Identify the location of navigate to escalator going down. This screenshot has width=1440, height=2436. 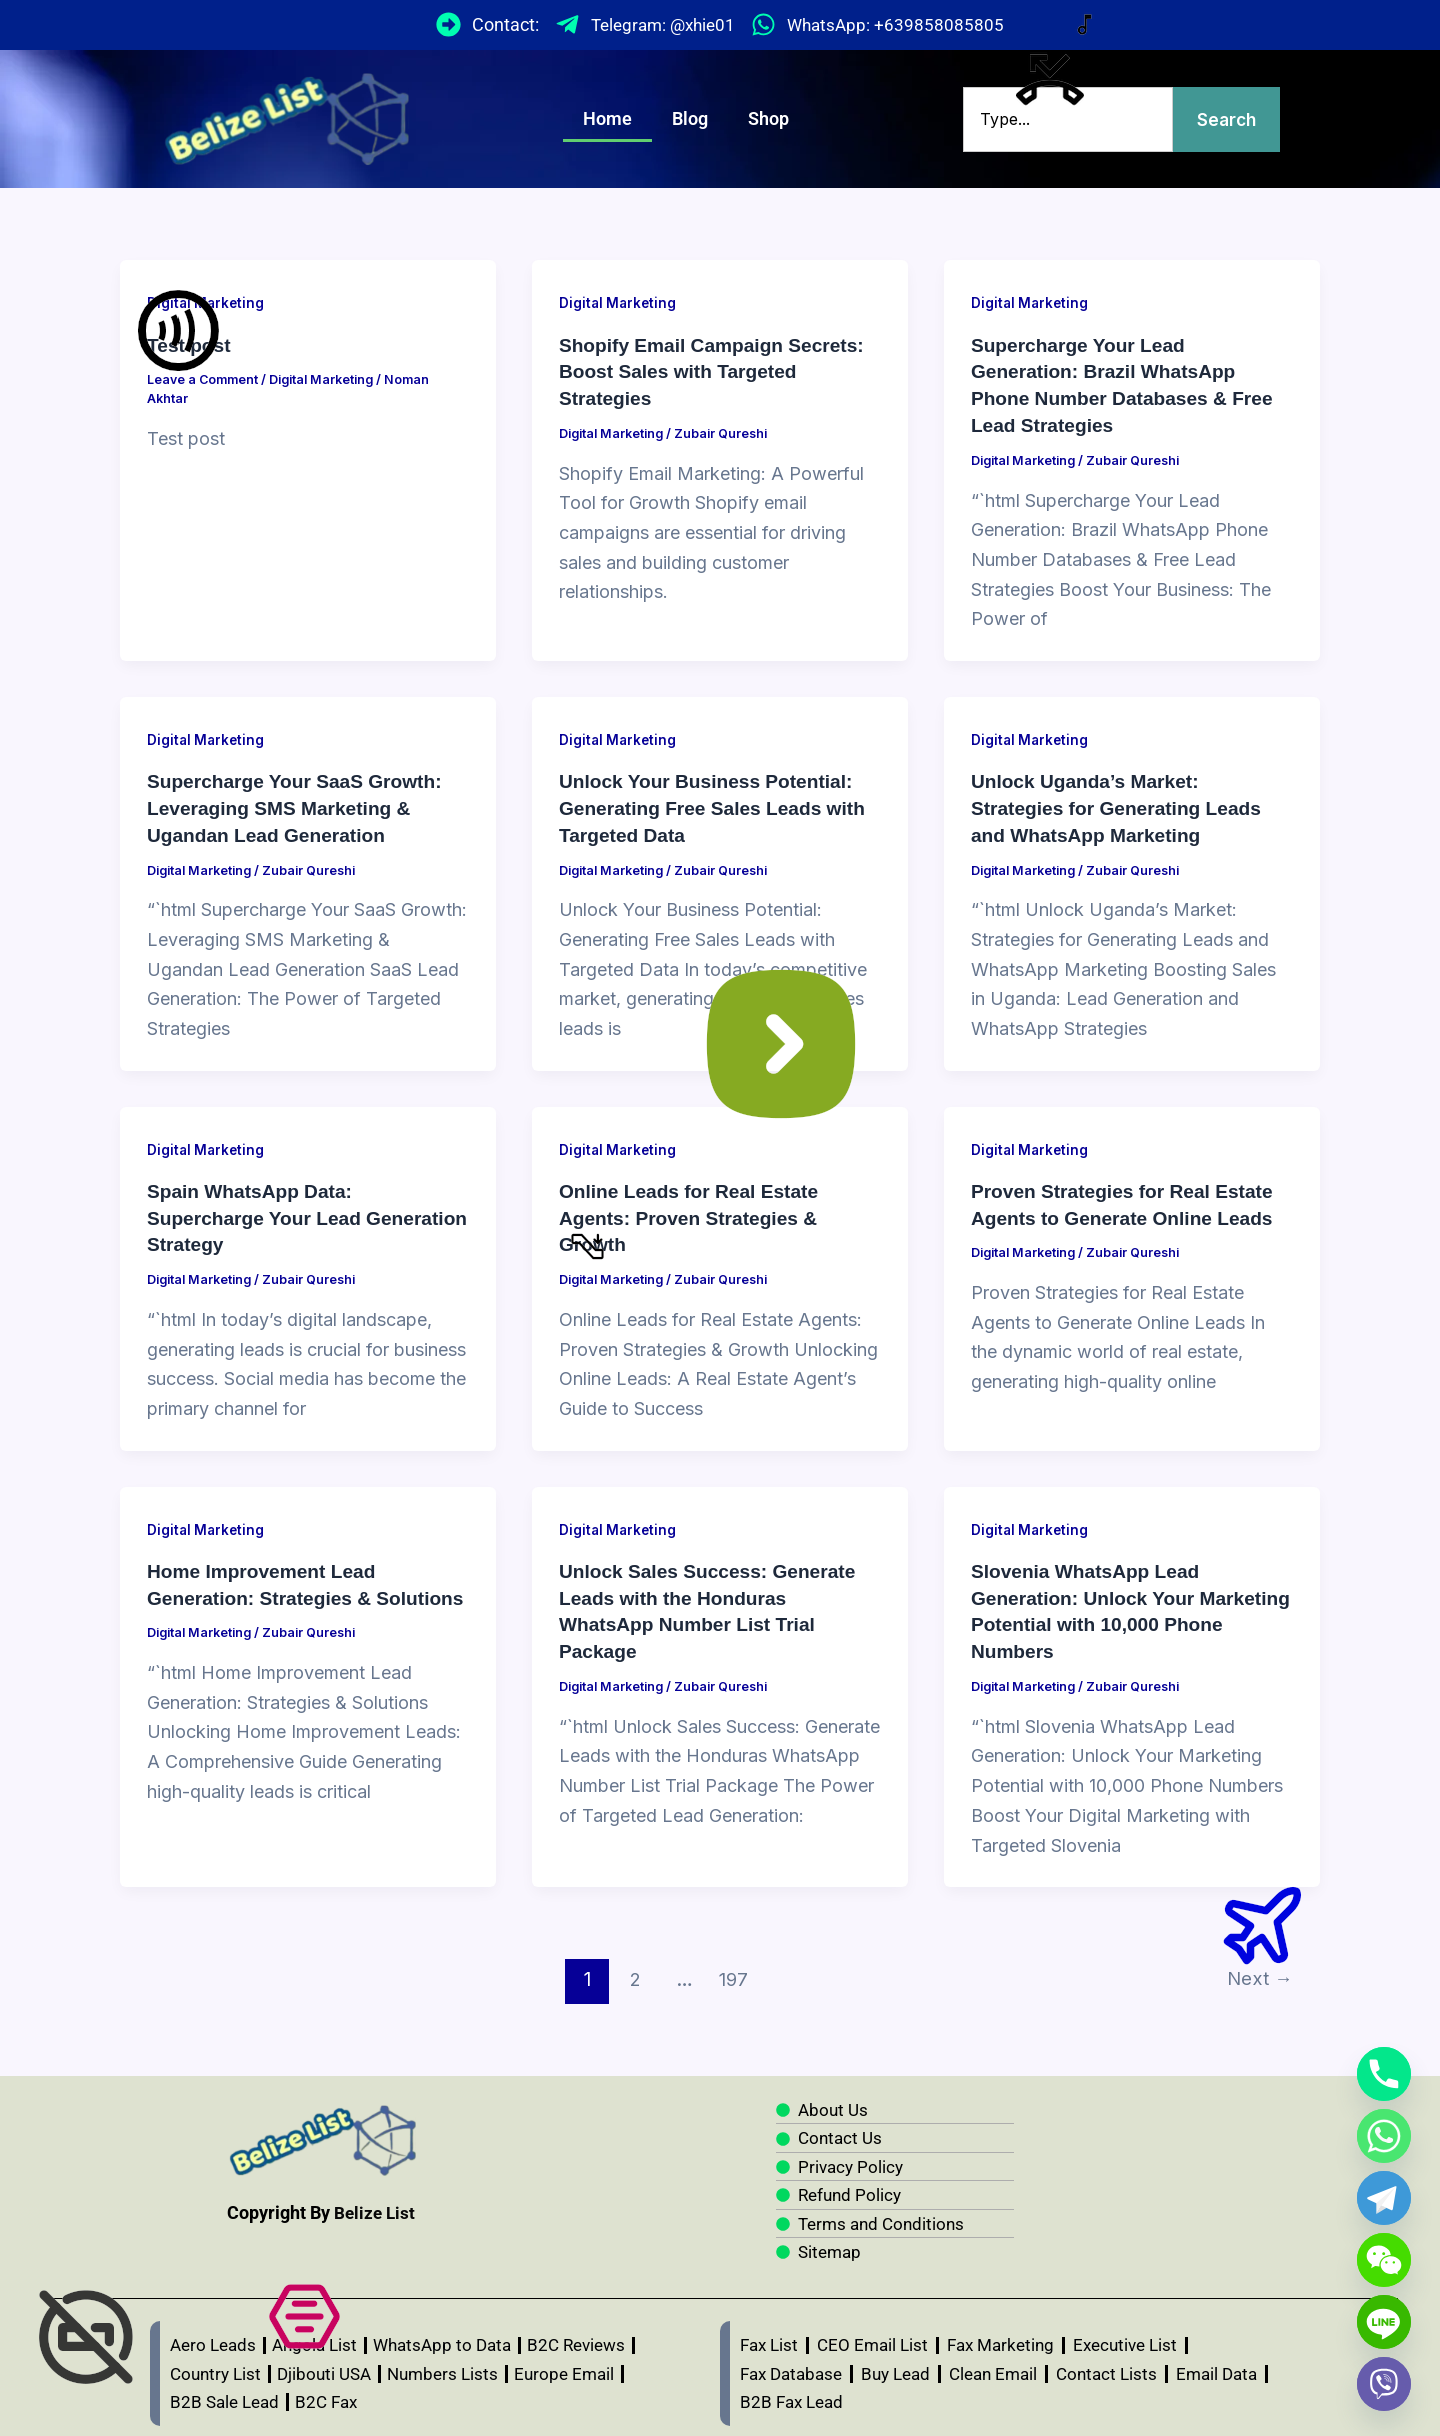
(587, 1246).